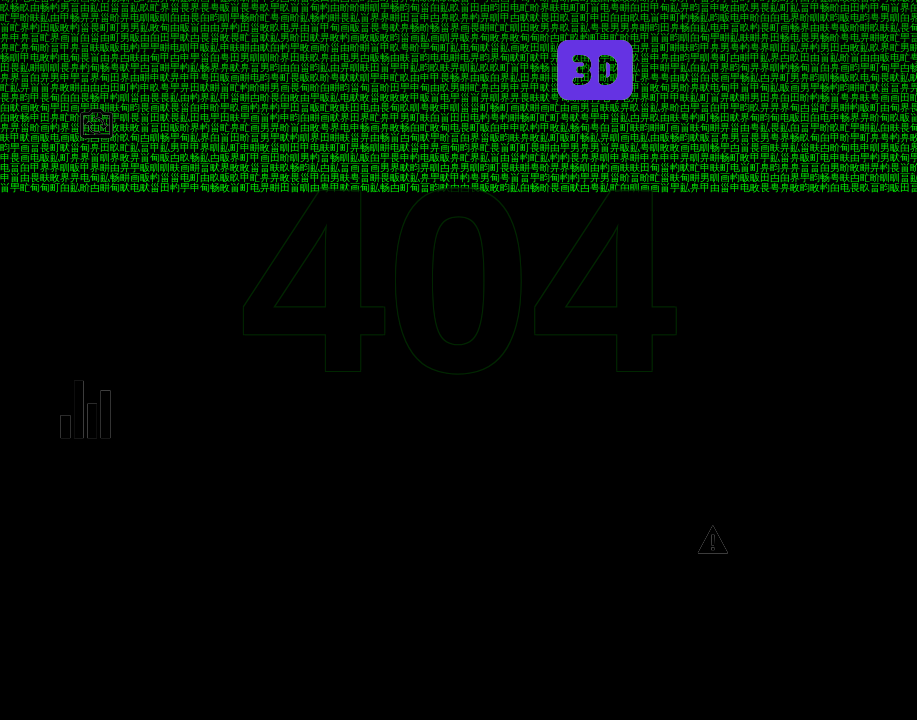 This screenshot has height=720, width=917. What do you see at coordinates (595, 70) in the screenshot?
I see `indicates 3D content or viewing mode` at bounding box center [595, 70].